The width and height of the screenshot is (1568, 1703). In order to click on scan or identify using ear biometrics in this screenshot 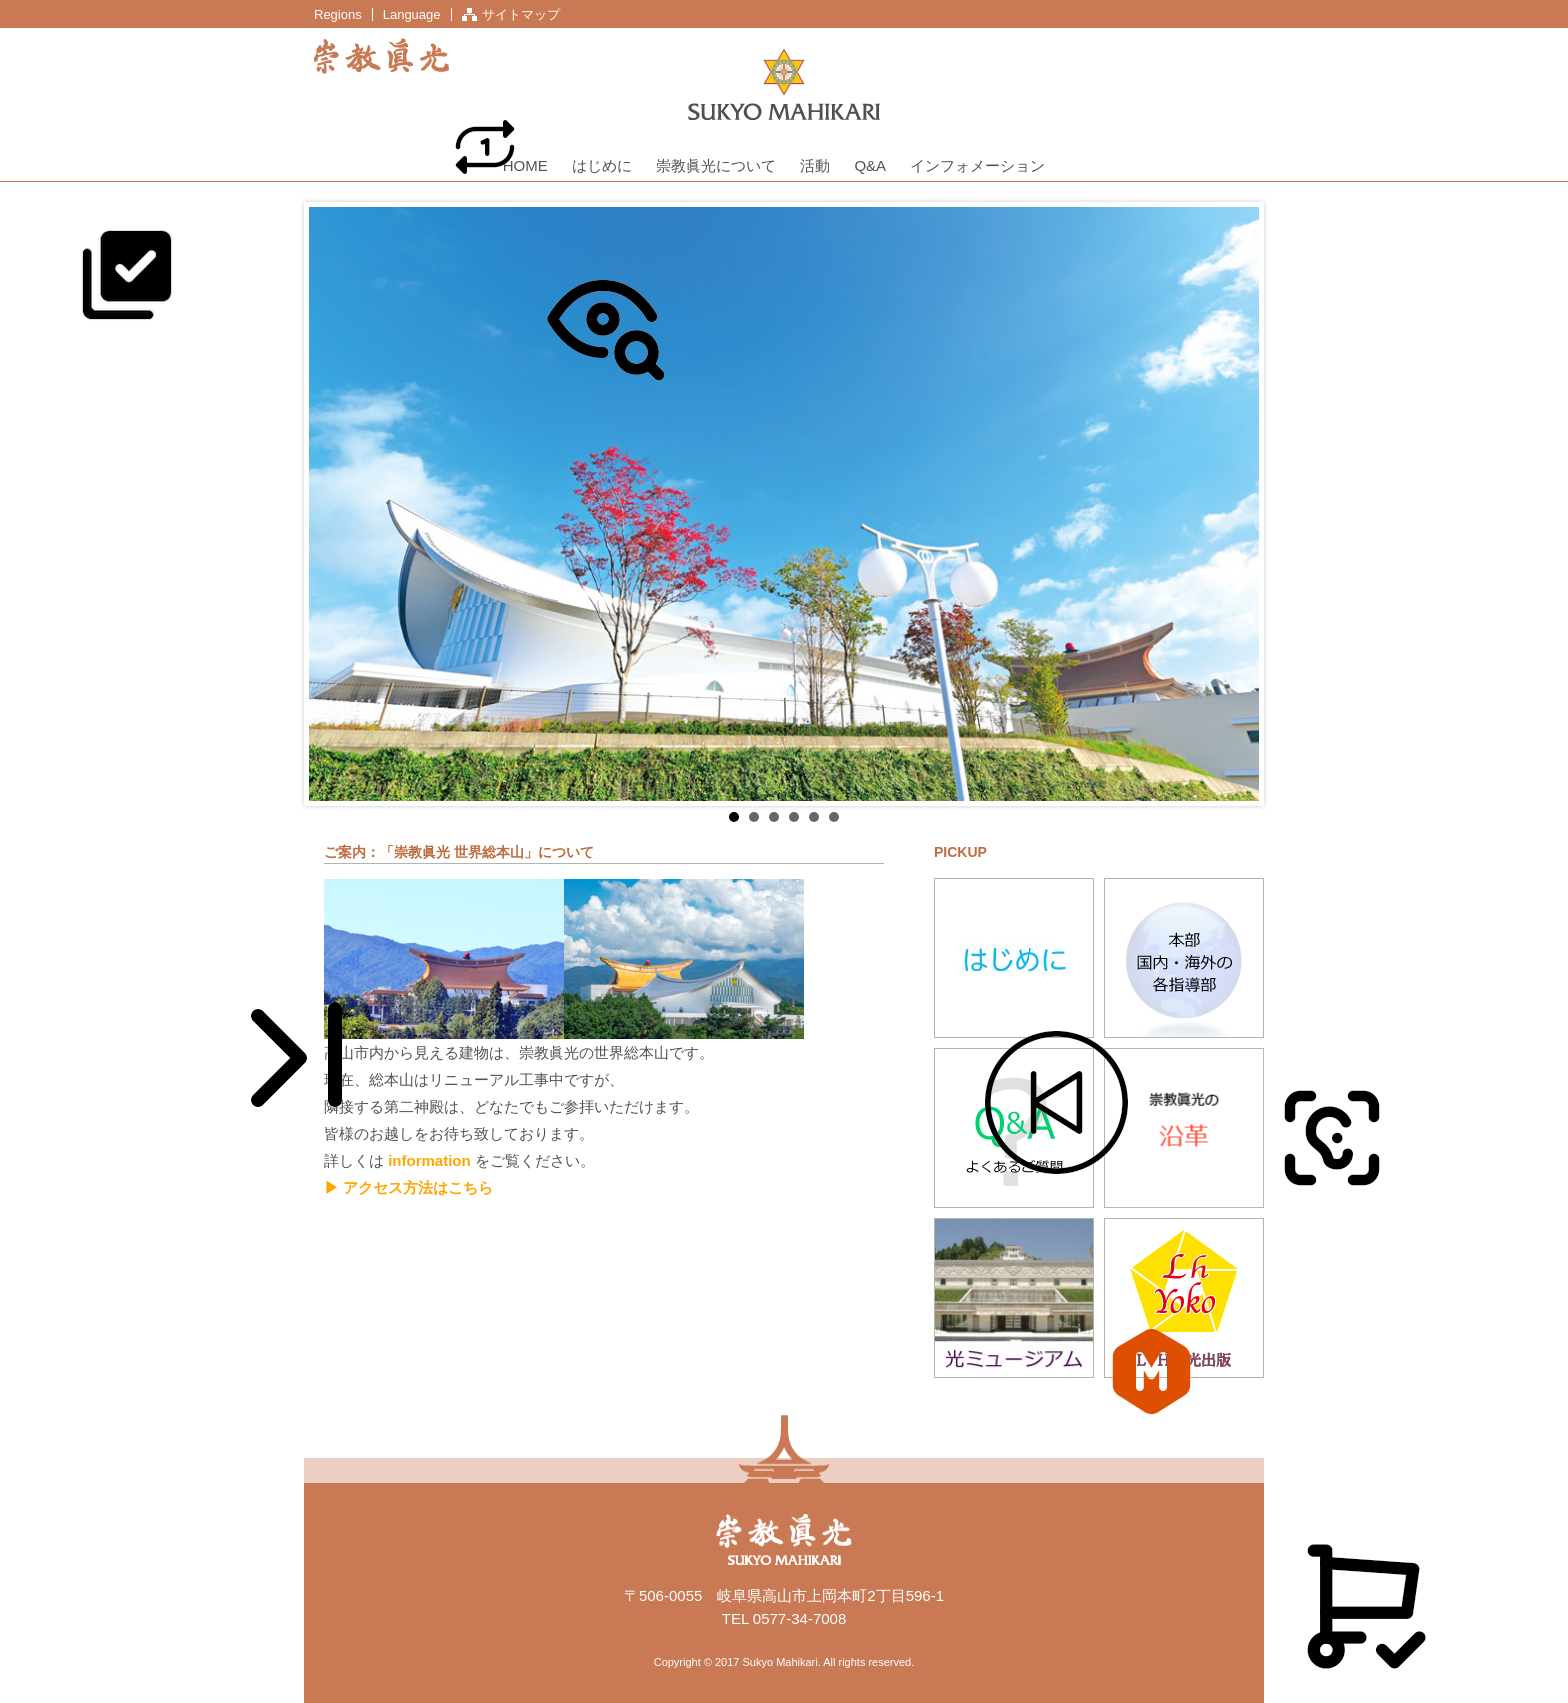, I will do `click(1332, 1138)`.